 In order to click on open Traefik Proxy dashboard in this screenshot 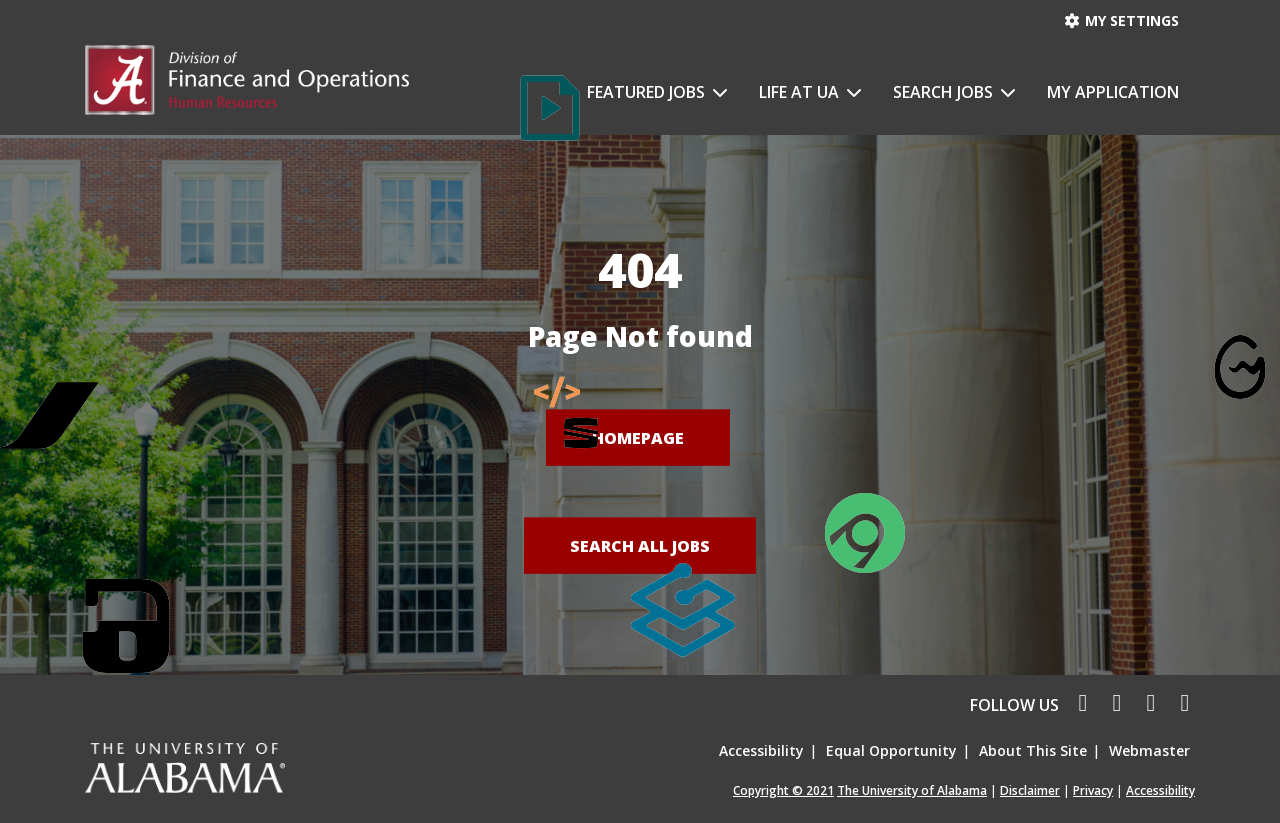, I will do `click(683, 610)`.